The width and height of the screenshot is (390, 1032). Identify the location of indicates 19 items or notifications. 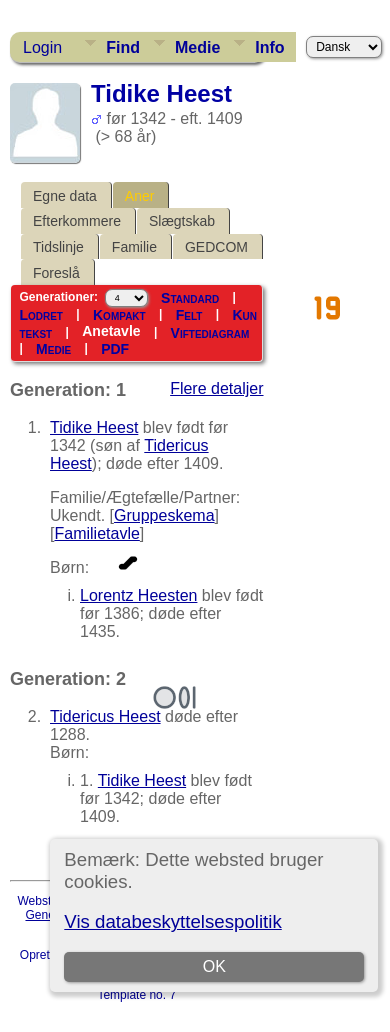
(326, 308).